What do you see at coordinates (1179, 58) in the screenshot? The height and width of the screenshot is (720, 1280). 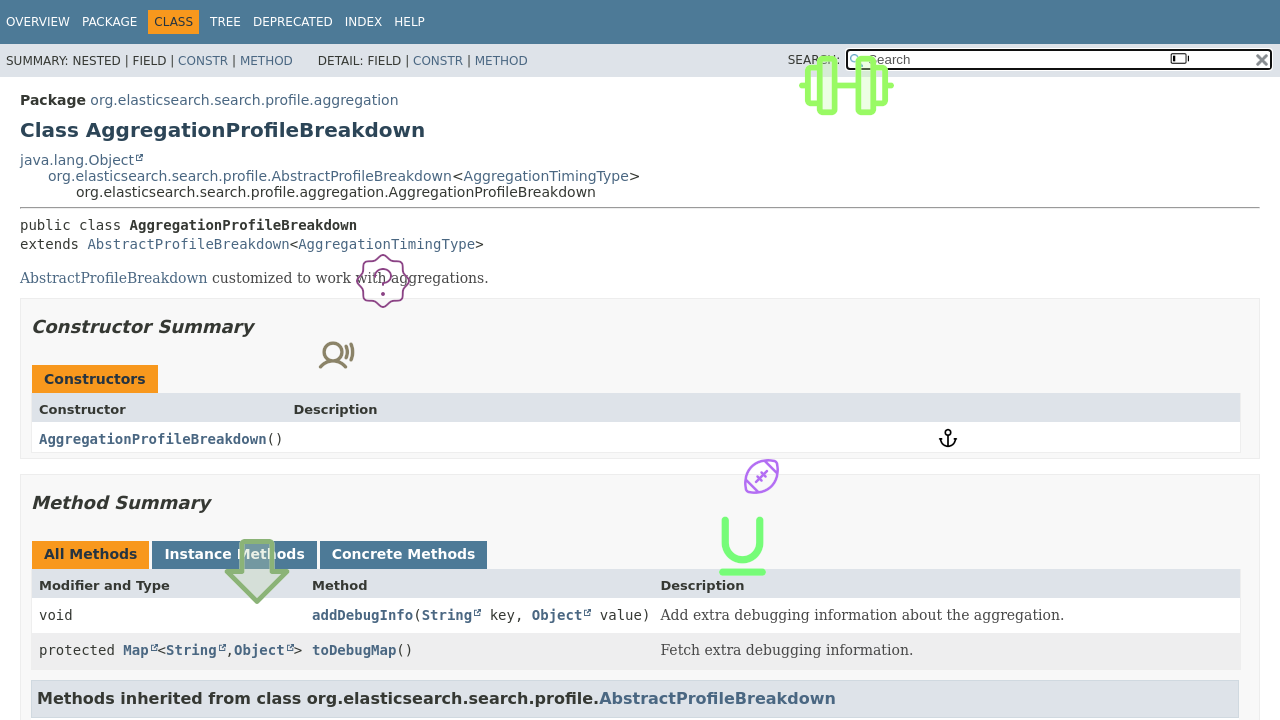 I see `indicates low battery status` at bounding box center [1179, 58].